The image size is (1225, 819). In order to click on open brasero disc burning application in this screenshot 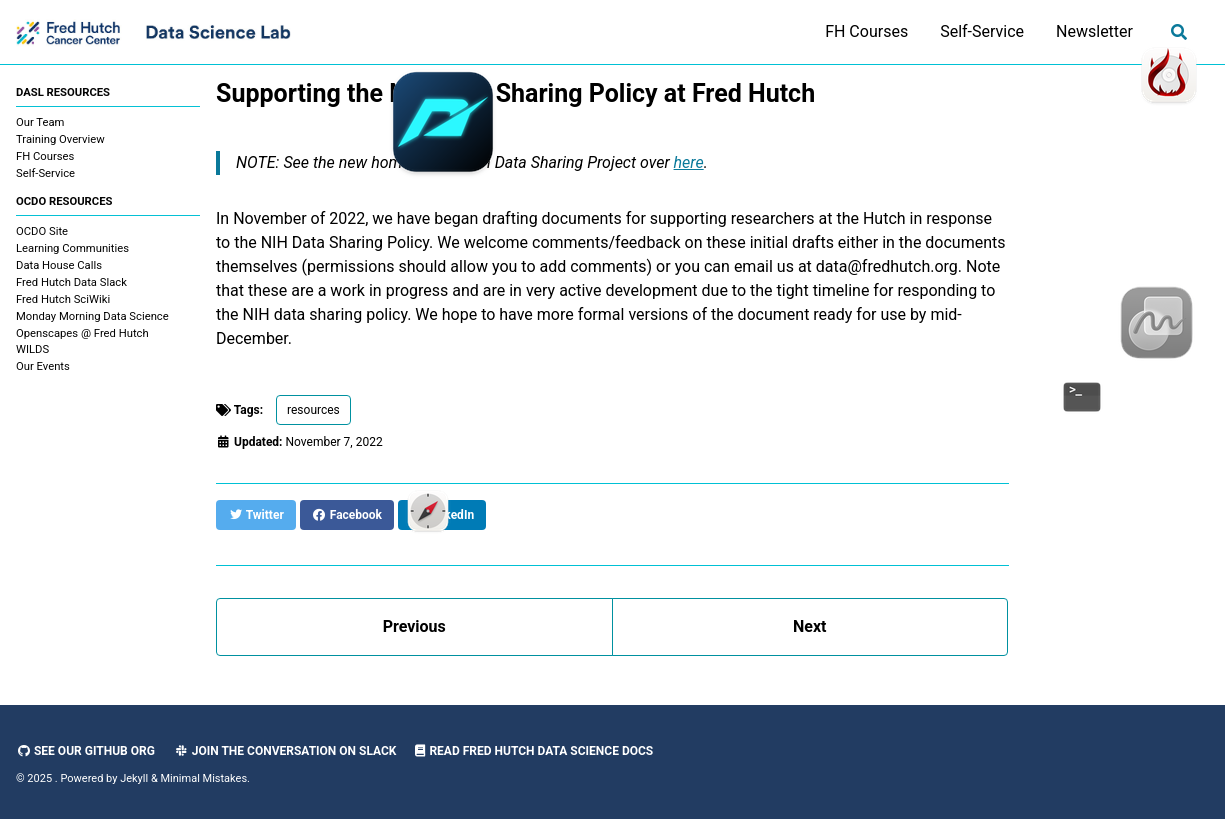, I will do `click(1169, 75)`.